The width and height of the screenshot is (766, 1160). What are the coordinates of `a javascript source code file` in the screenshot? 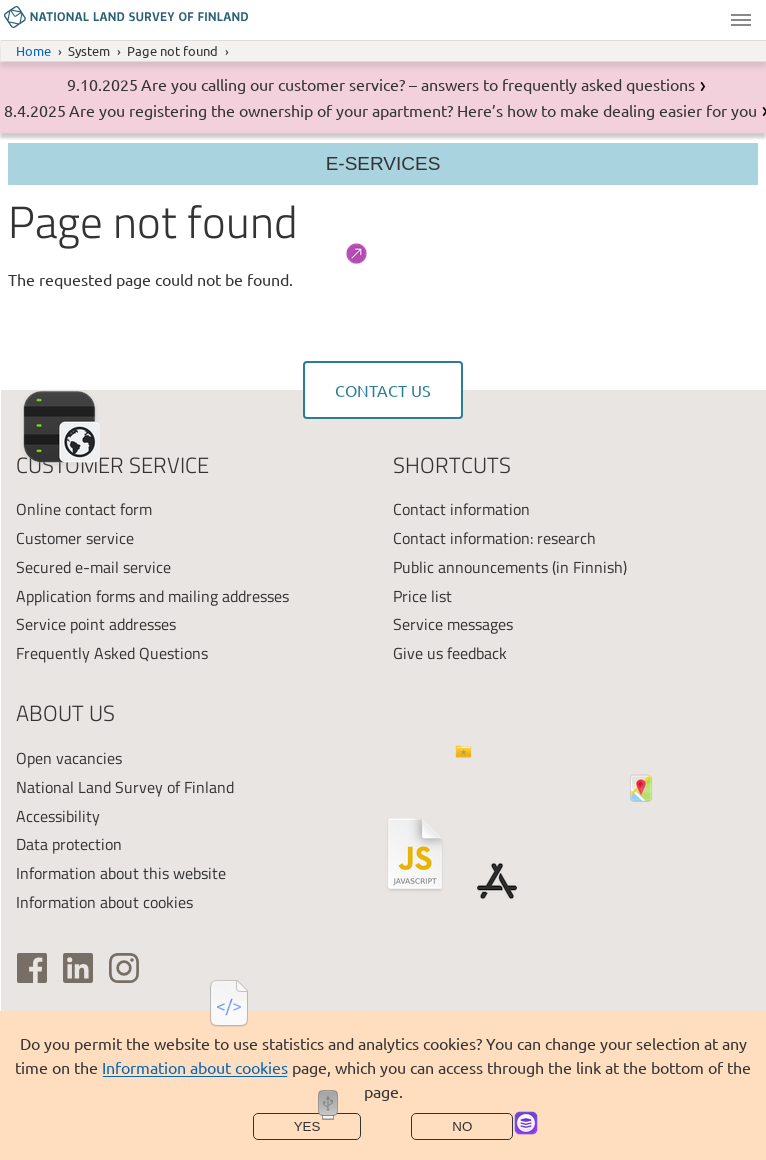 It's located at (415, 855).